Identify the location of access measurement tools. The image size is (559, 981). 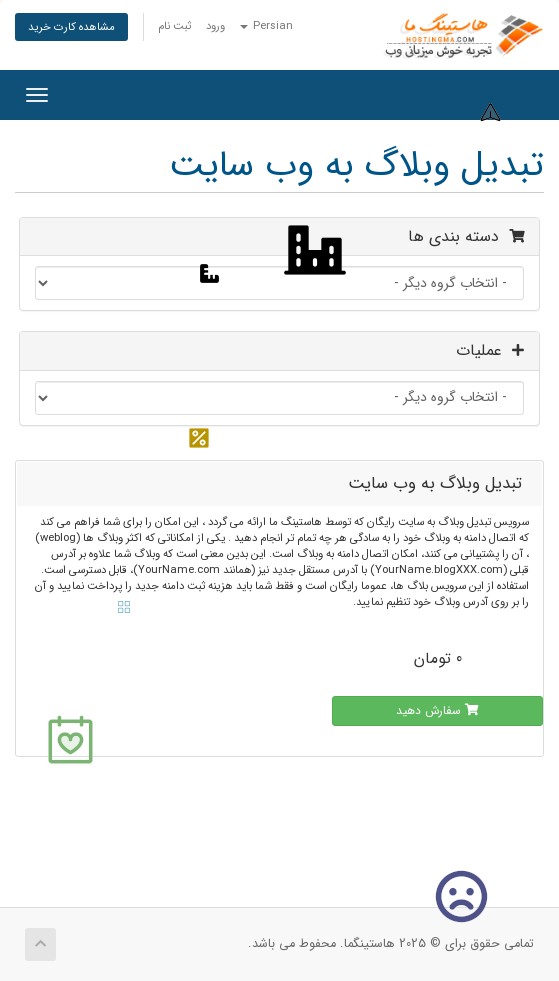
(209, 273).